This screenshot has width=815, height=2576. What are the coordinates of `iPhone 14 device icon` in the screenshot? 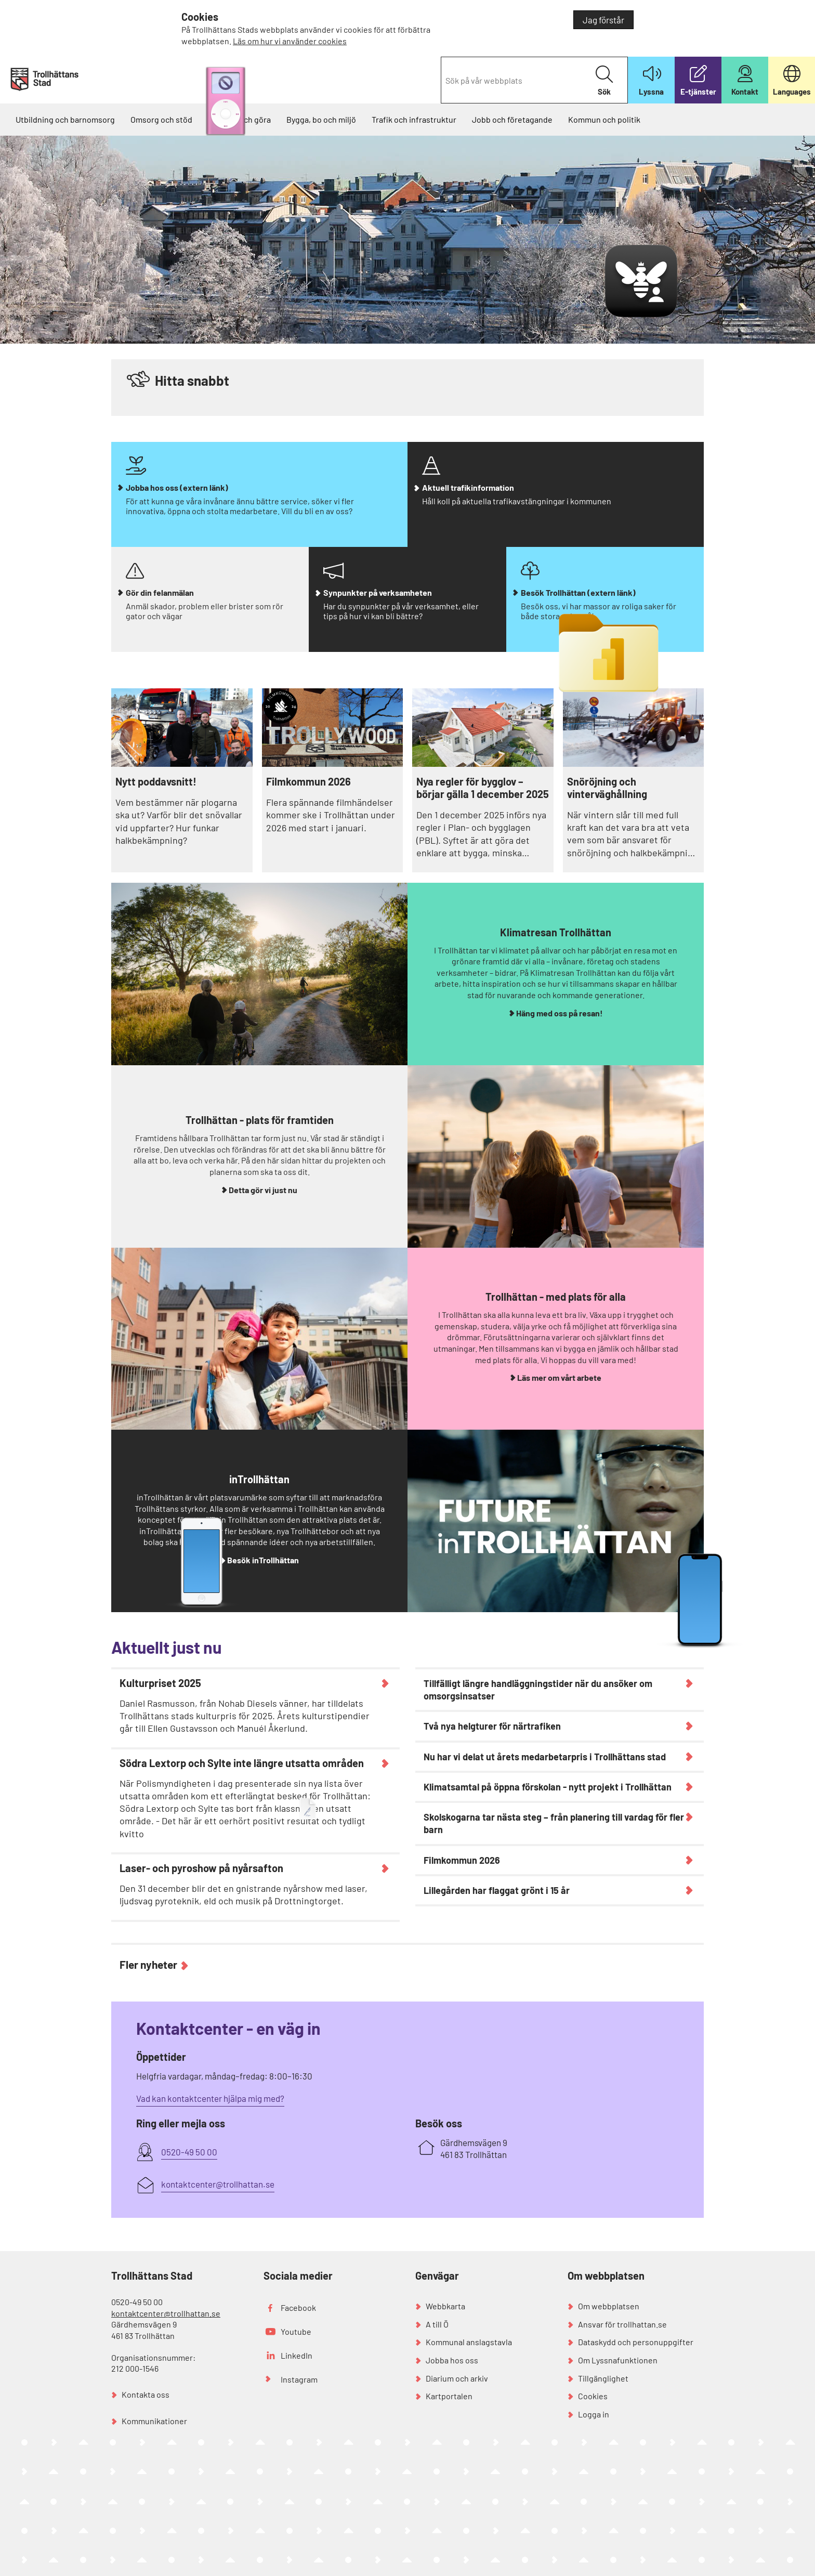 It's located at (700, 1601).